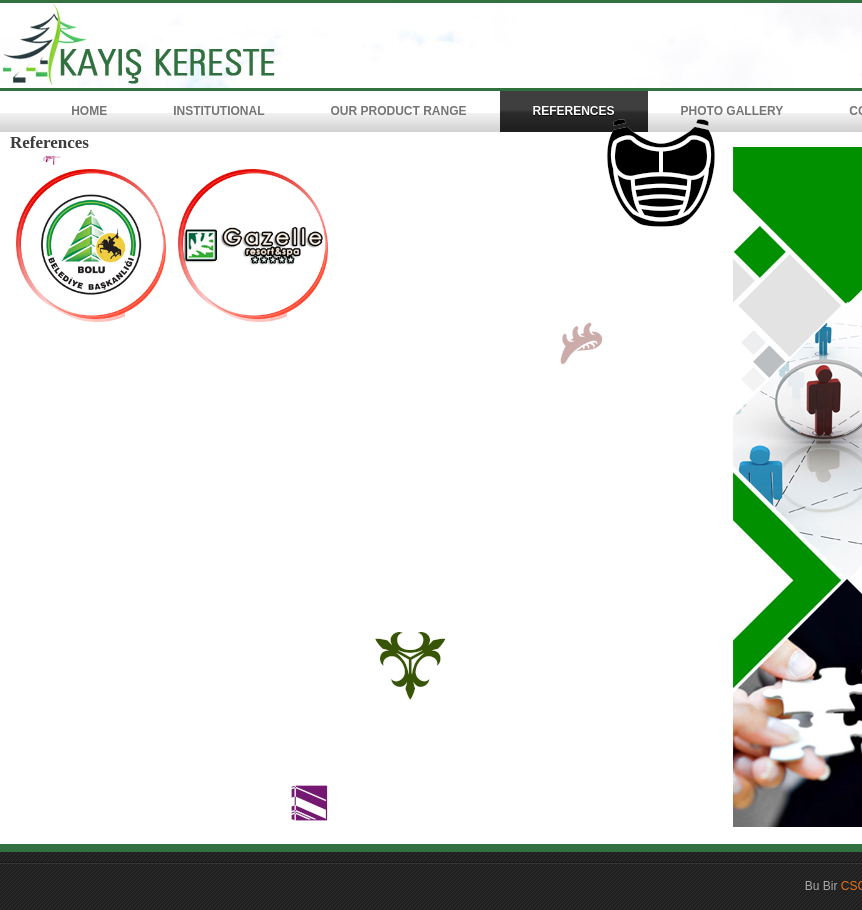 The height and width of the screenshot is (910, 862). What do you see at coordinates (309, 803) in the screenshot?
I see `indicates armor or defensive equipment` at bounding box center [309, 803].